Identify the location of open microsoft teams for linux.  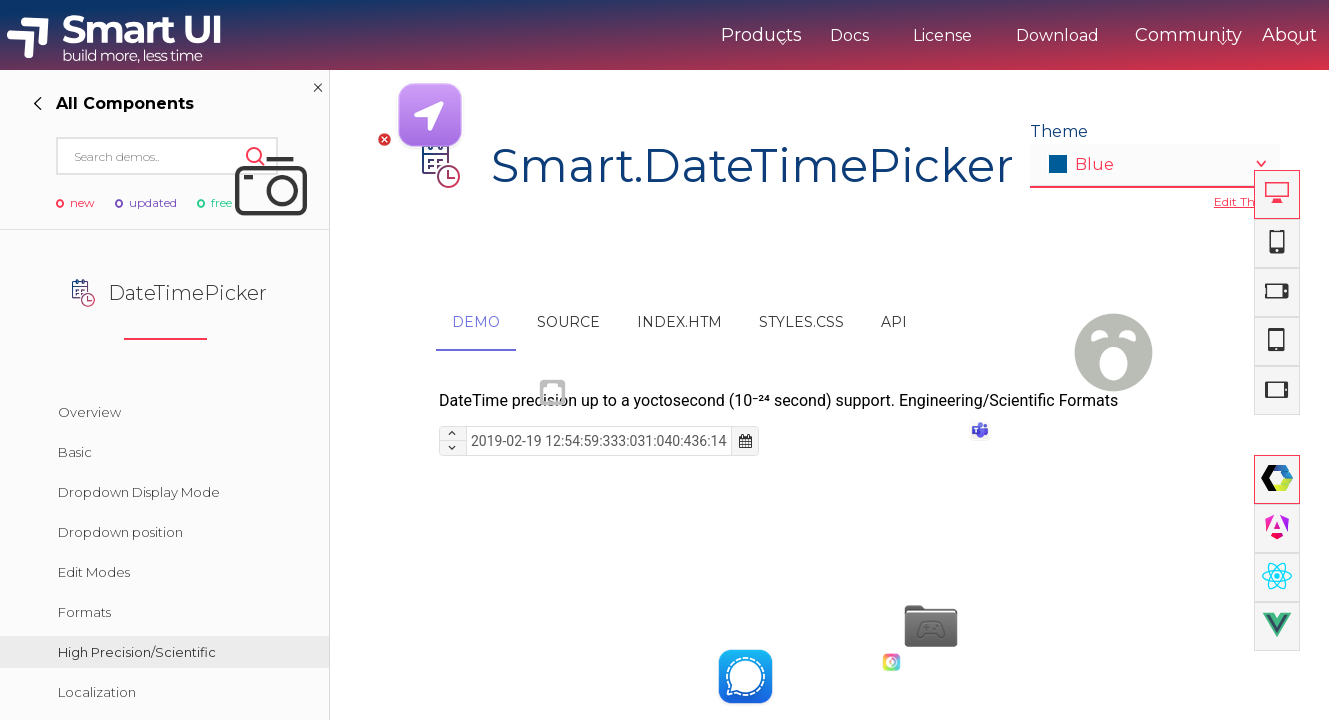
(980, 430).